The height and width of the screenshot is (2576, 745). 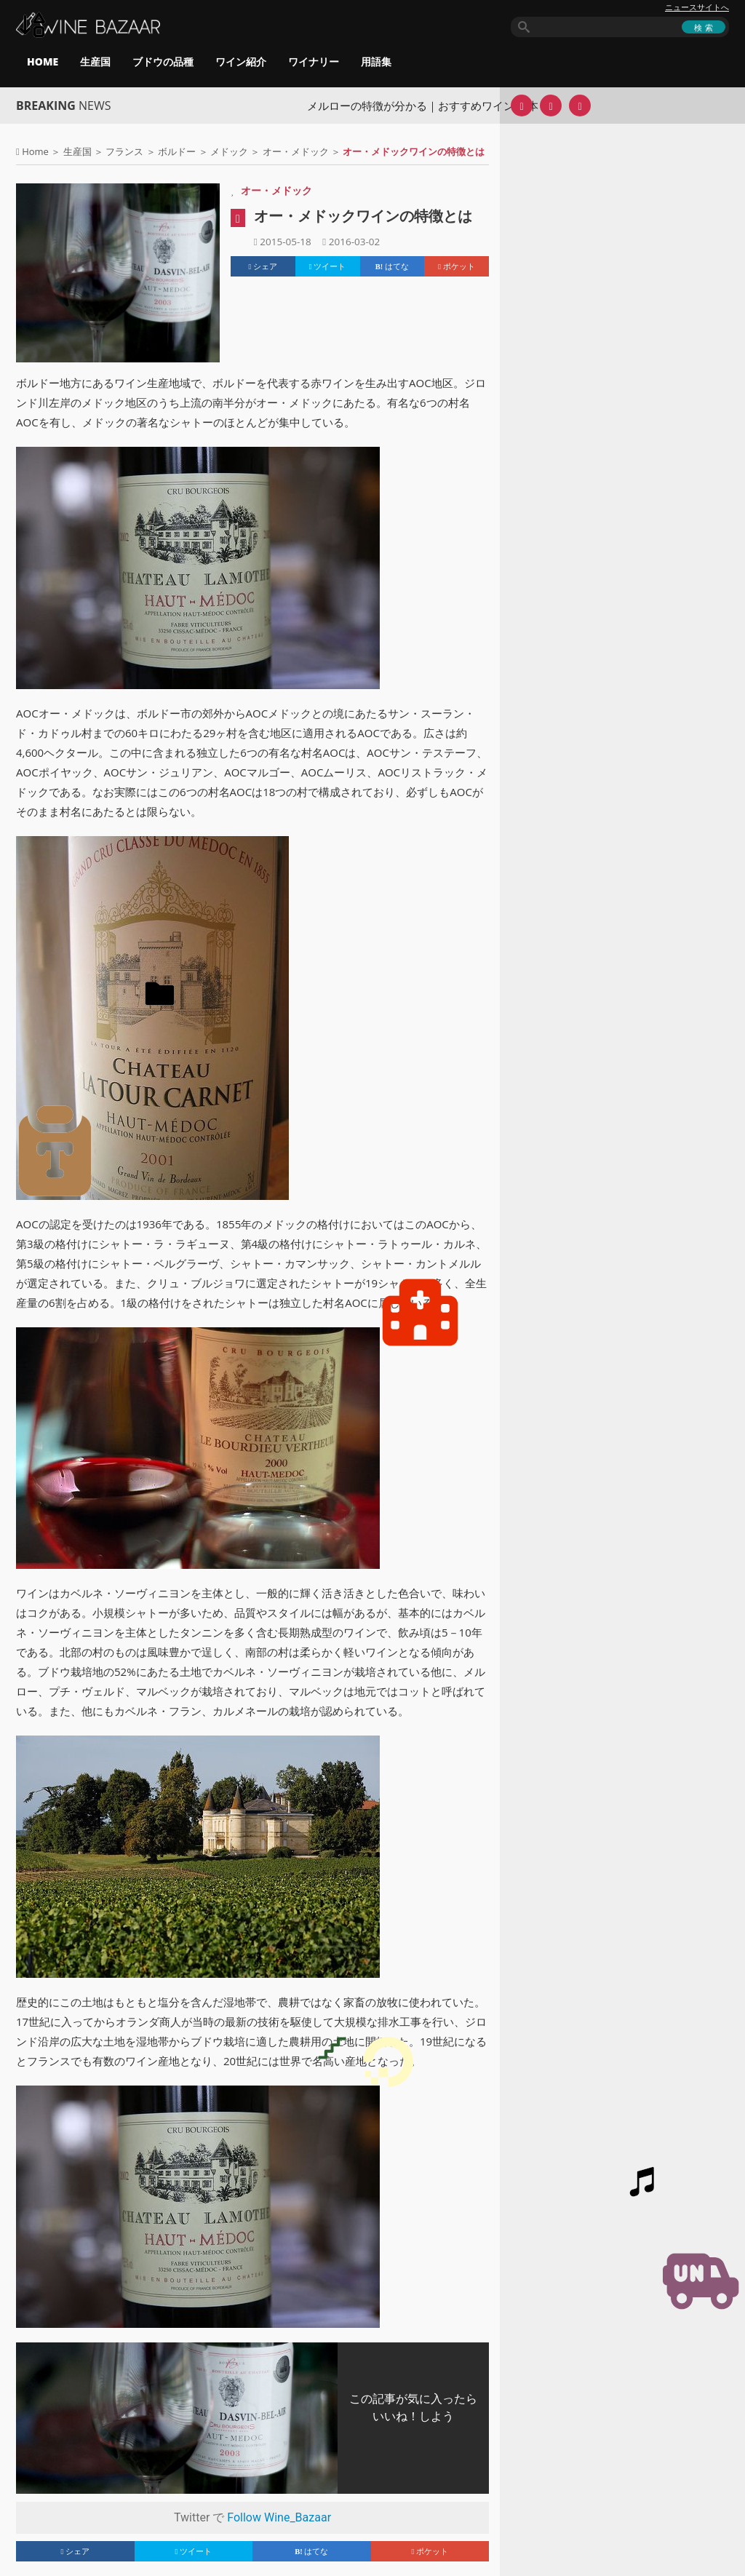 What do you see at coordinates (55, 1150) in the screenshot?
I see `access copied text formatting options` at bounding box center [55, 1150].